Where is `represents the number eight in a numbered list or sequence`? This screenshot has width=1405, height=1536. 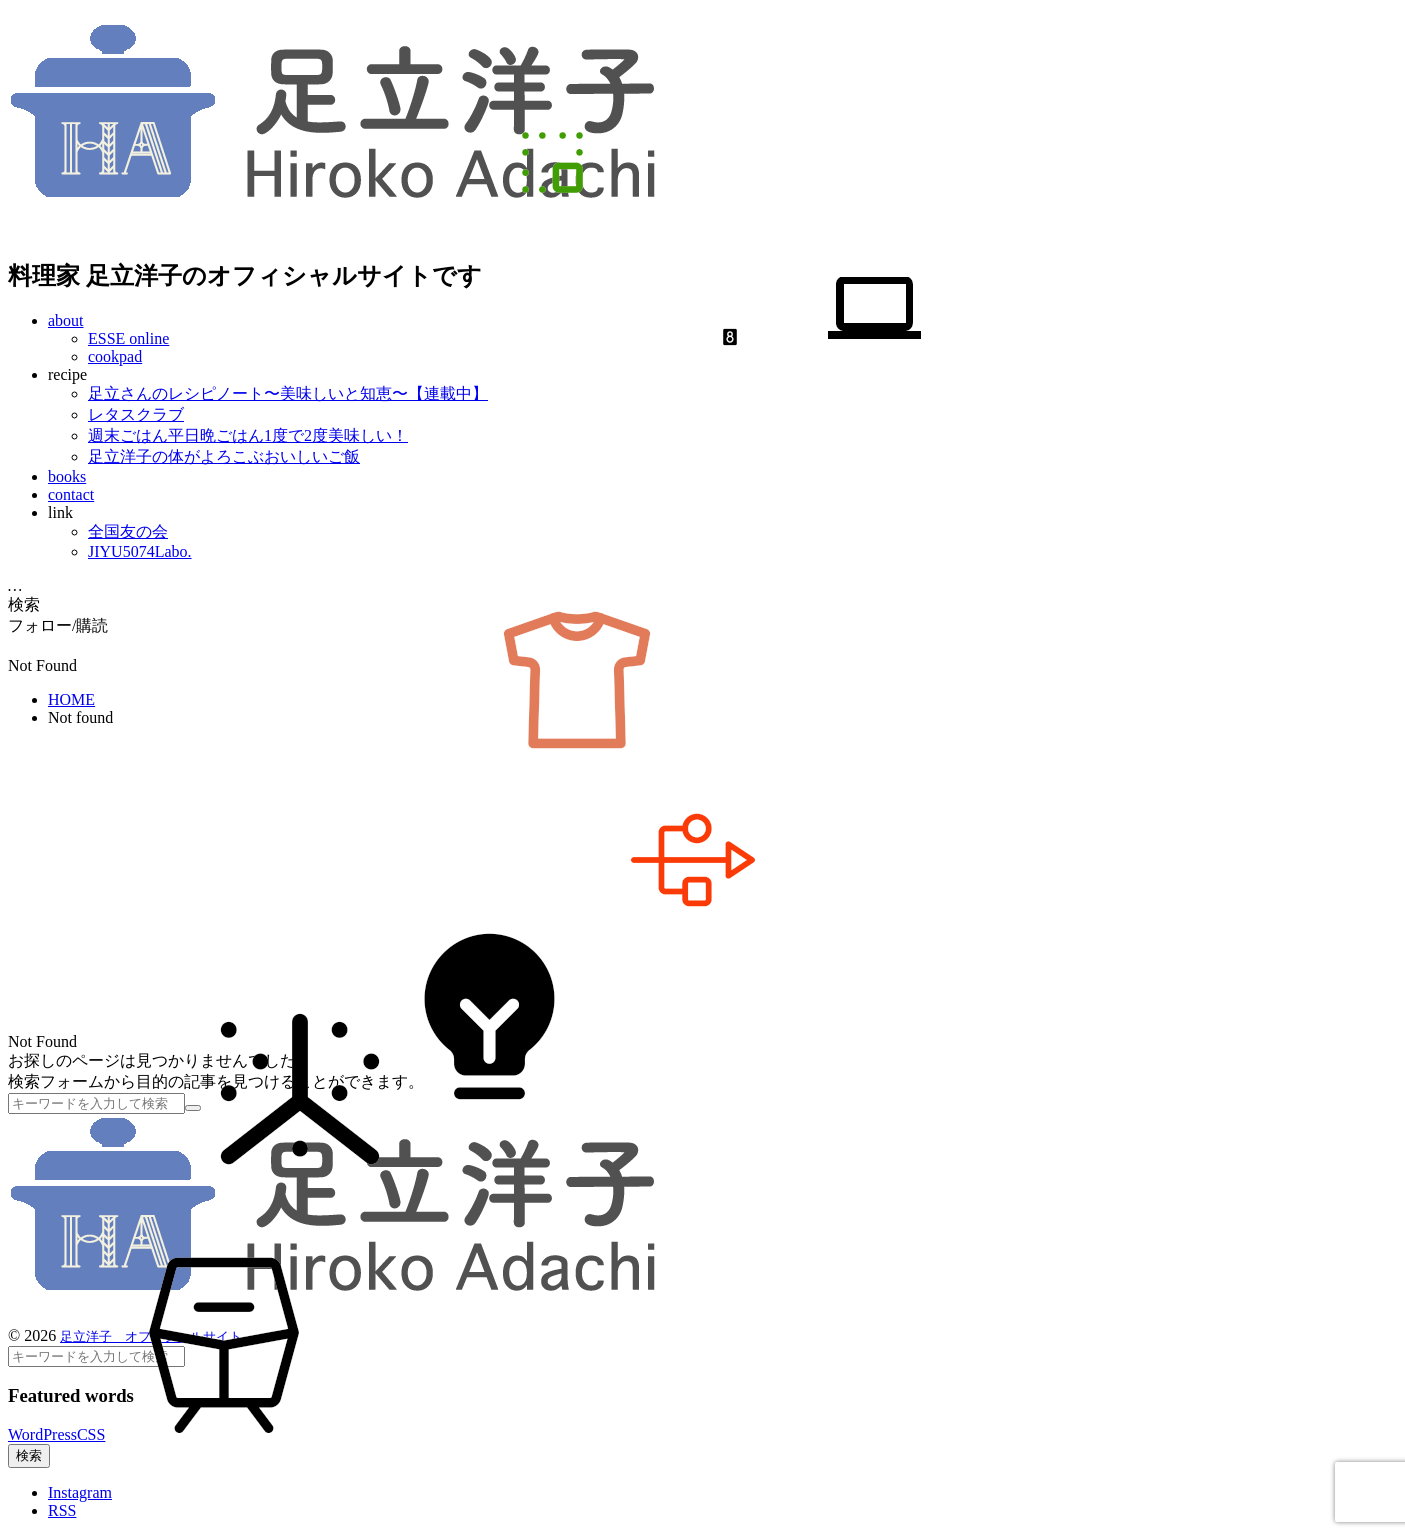 represents the number eight in a numbered list or sequence is located at coordinates (730, 337).